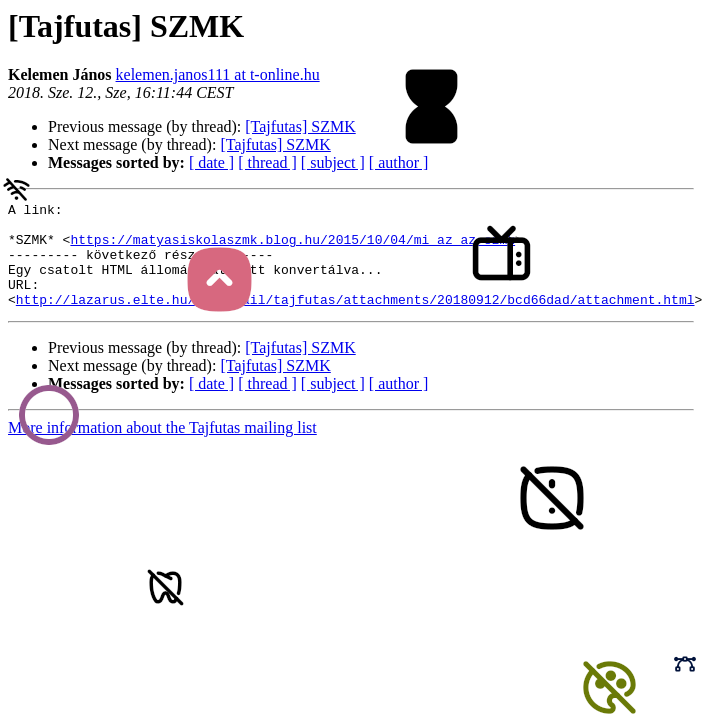  Describe the element at coordinates (431, 106) in the screenshot. I see `indicates loading or processing in progress` at that location.